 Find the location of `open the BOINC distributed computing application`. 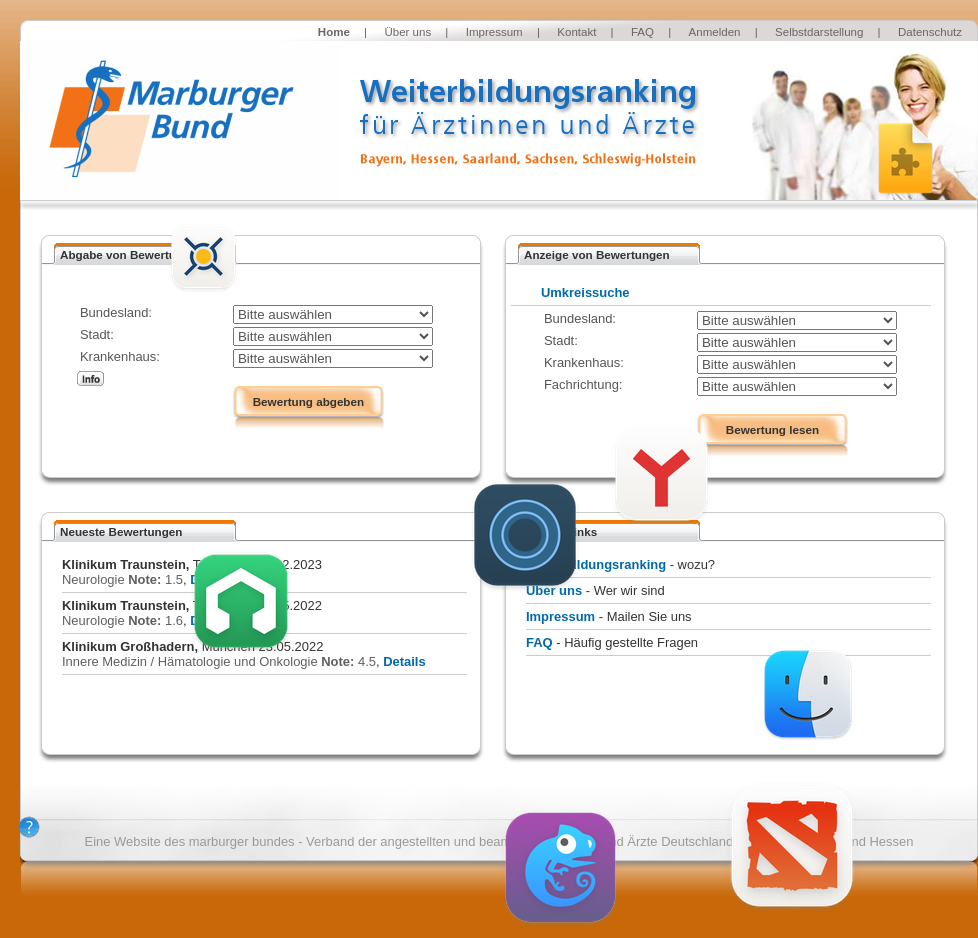

open the BOINC distributed computing application is located at coordinates (203, 256).